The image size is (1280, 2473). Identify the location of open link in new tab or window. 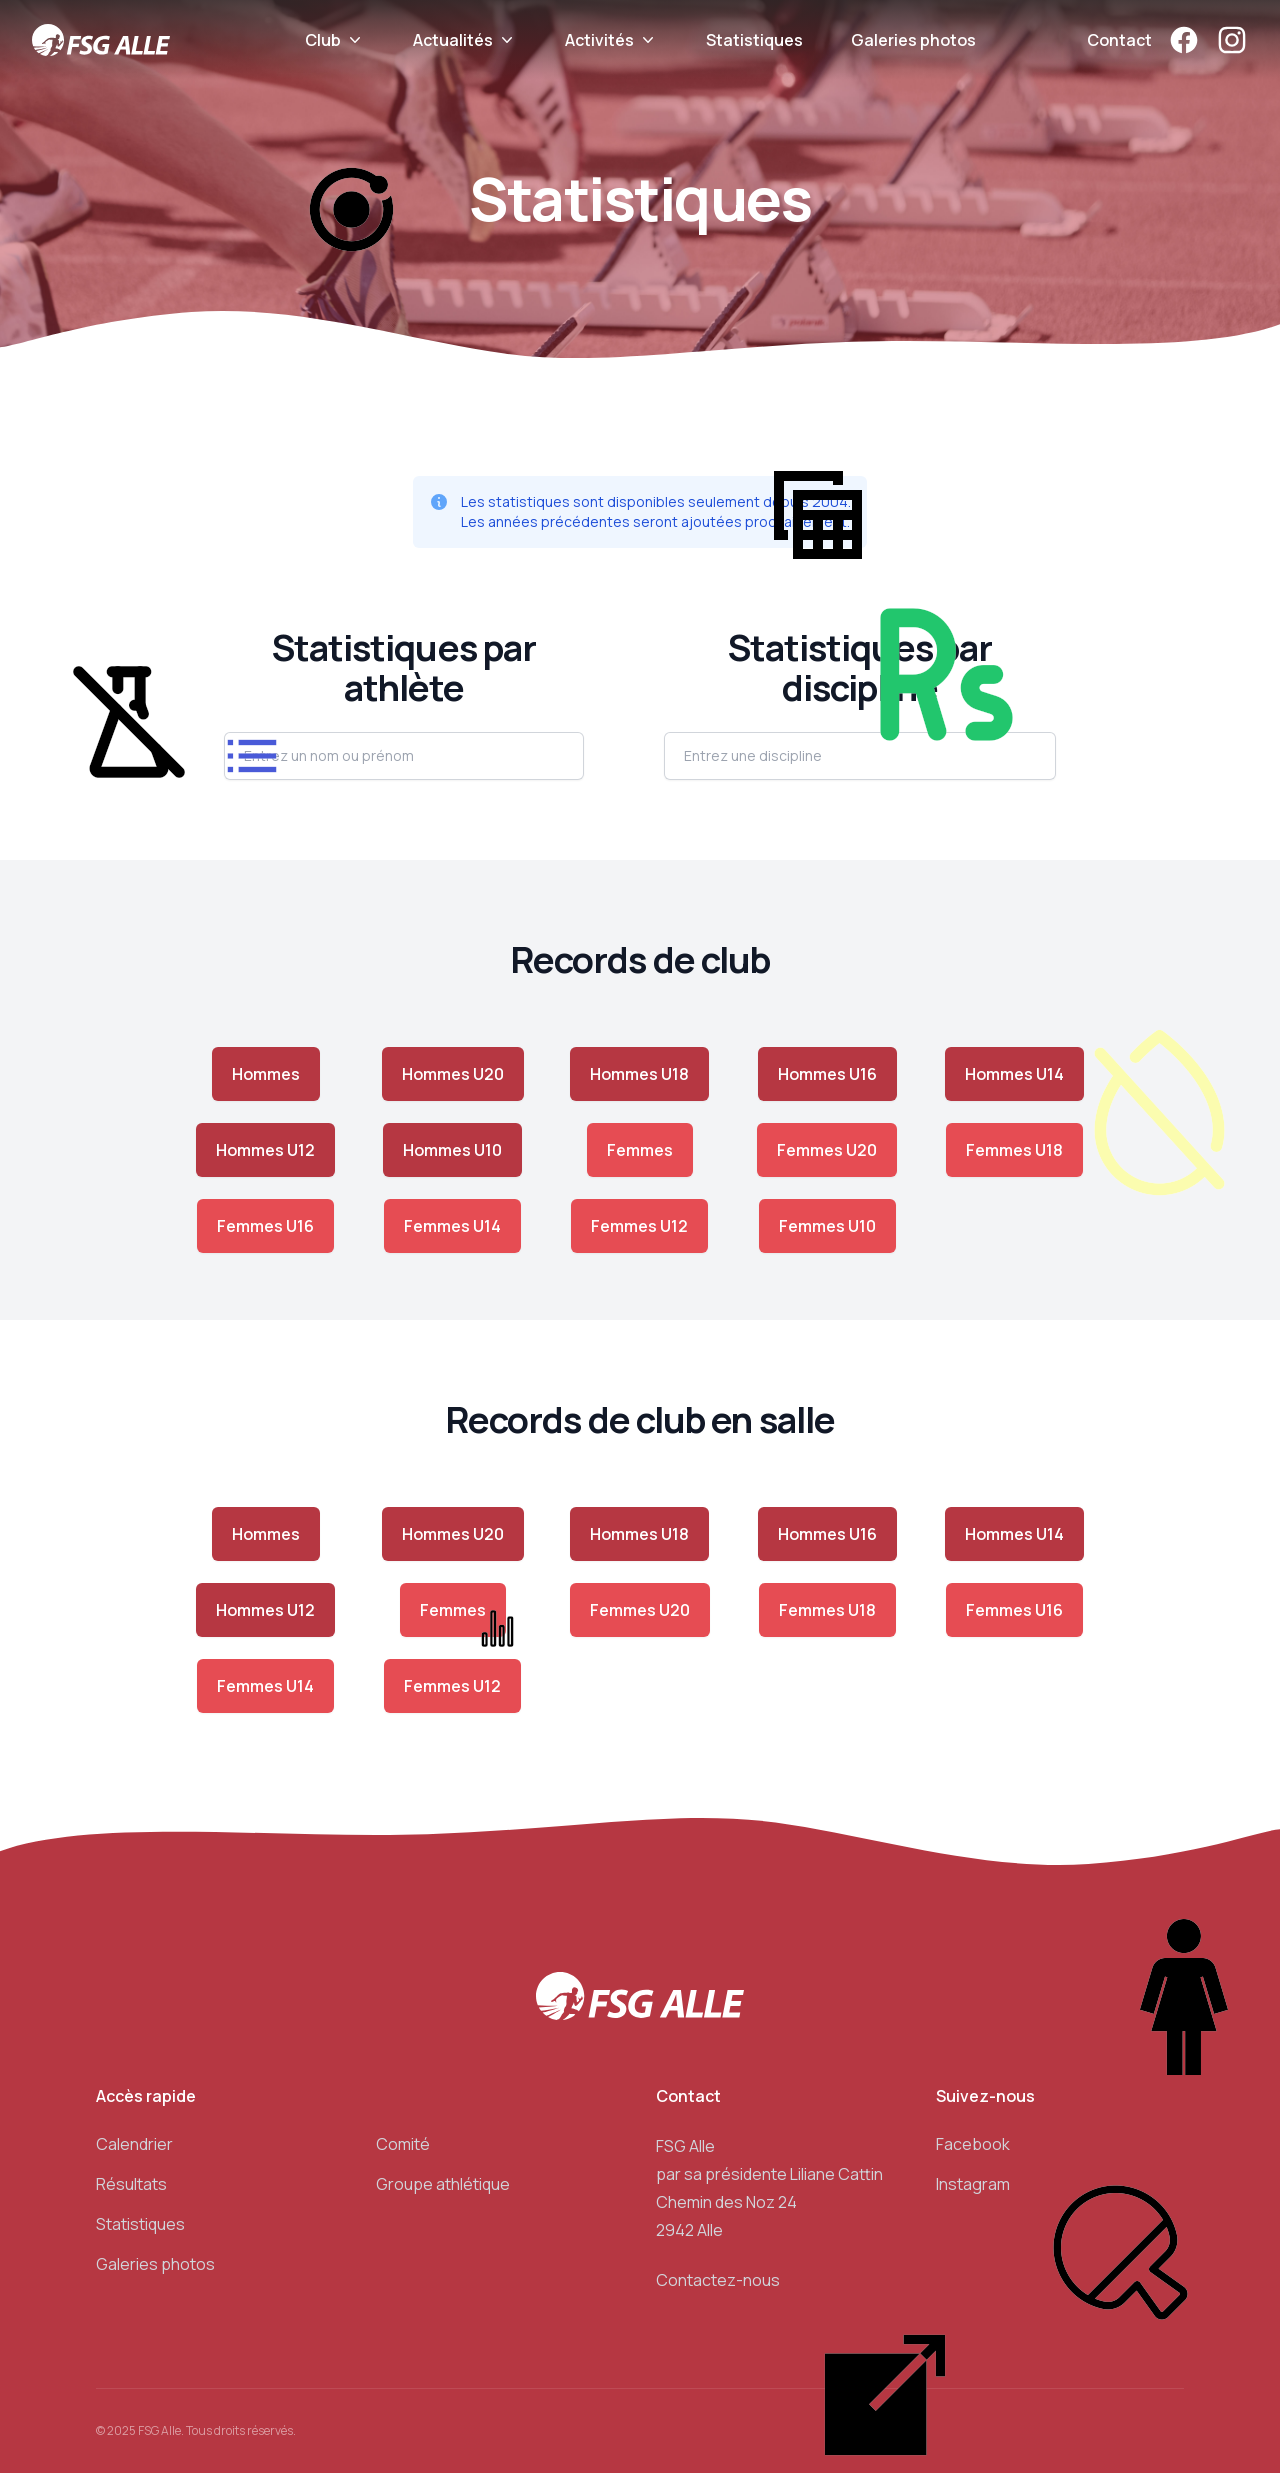
(885, 2395).